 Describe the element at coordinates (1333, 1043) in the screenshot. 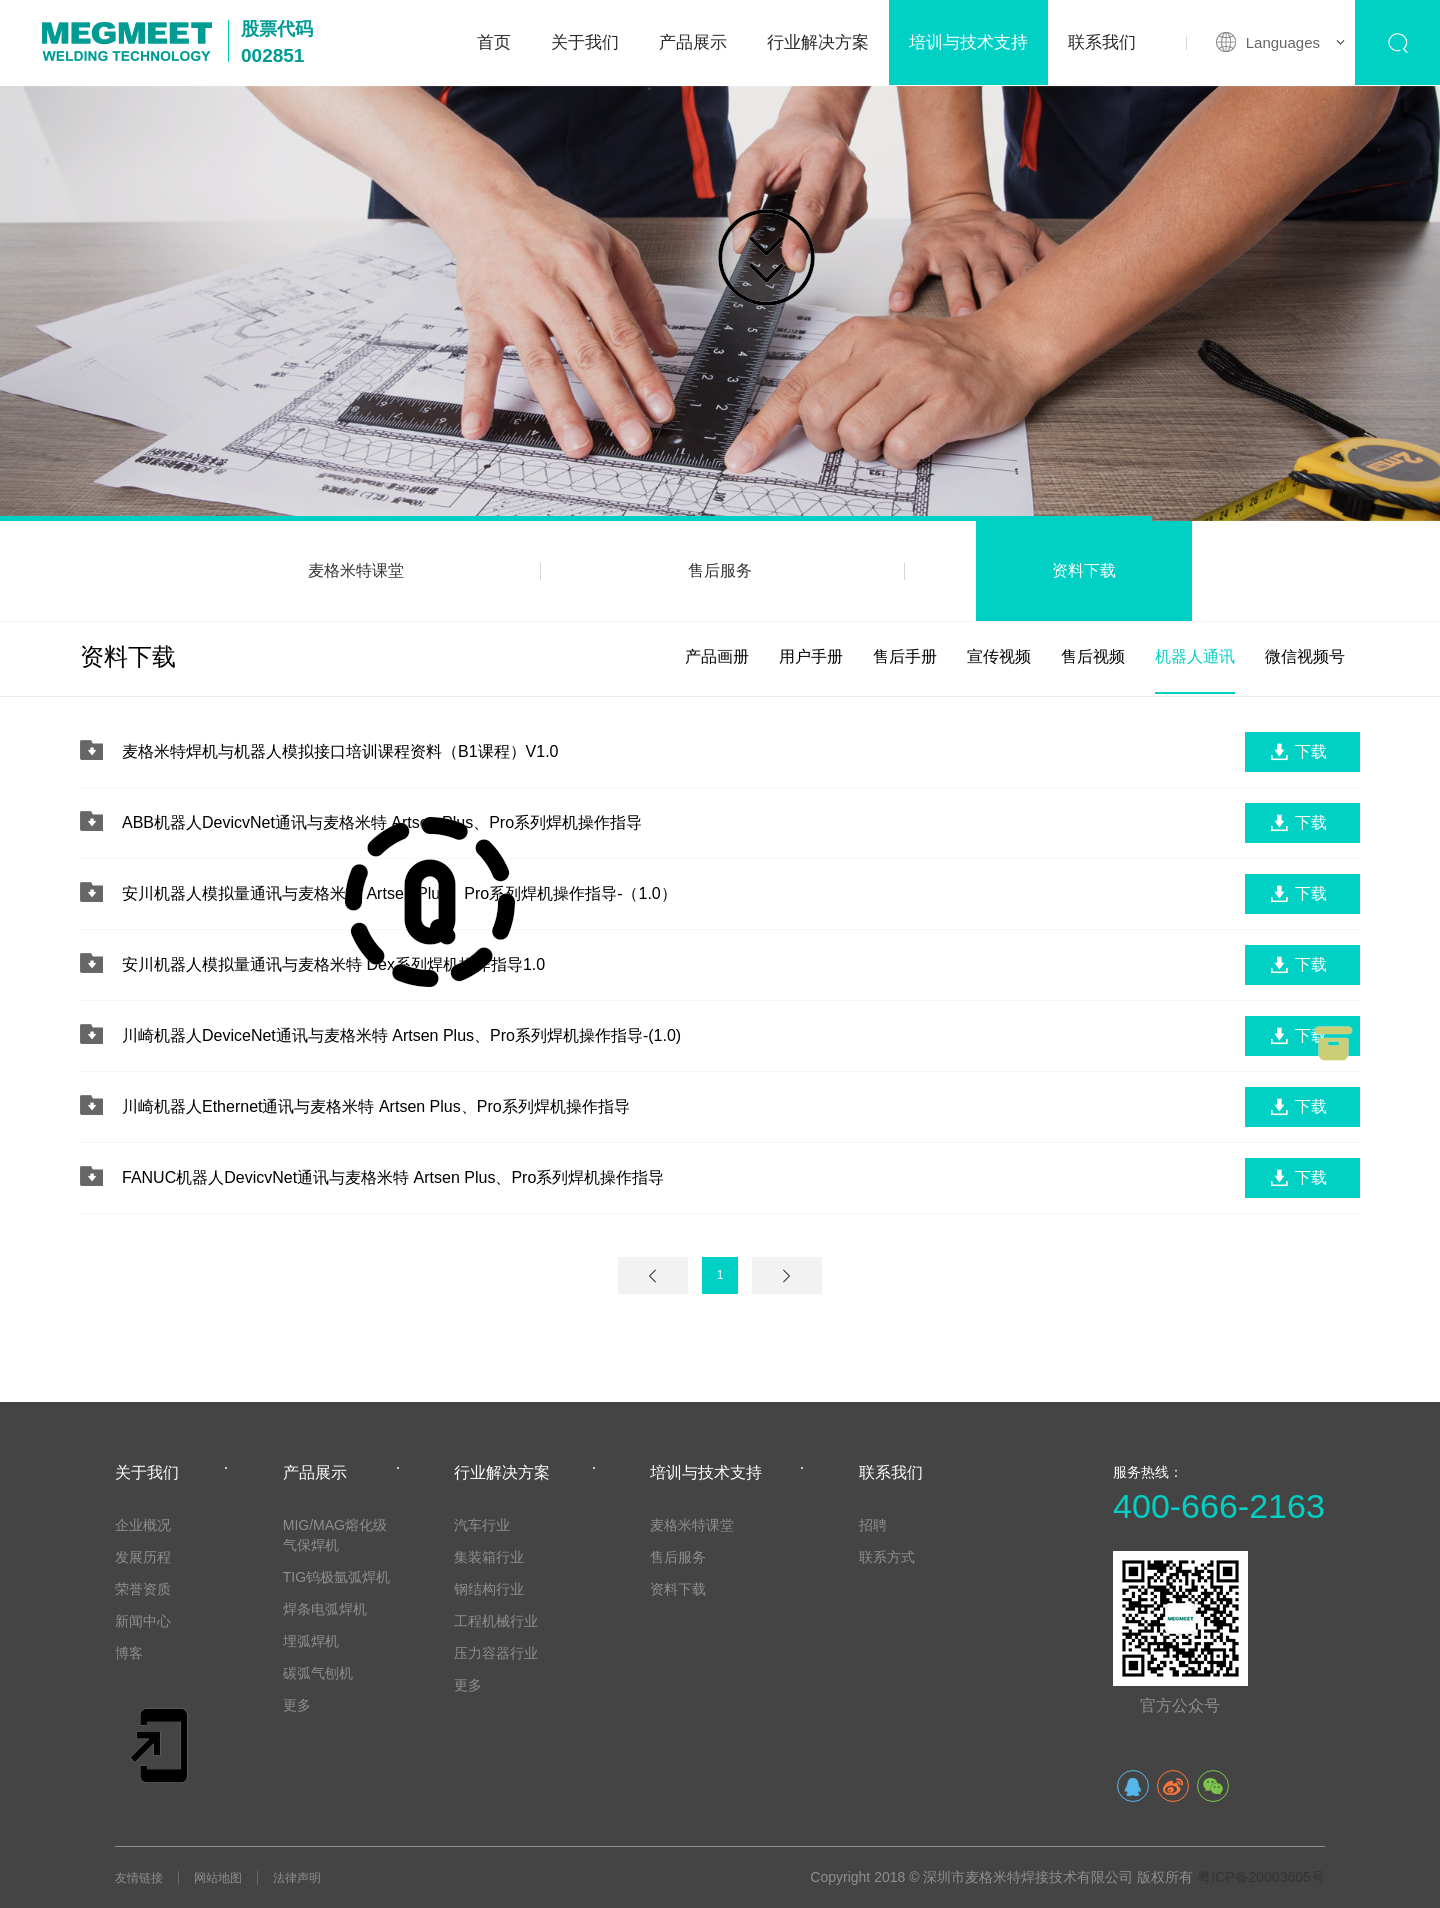

I see `archive this item` at that location.